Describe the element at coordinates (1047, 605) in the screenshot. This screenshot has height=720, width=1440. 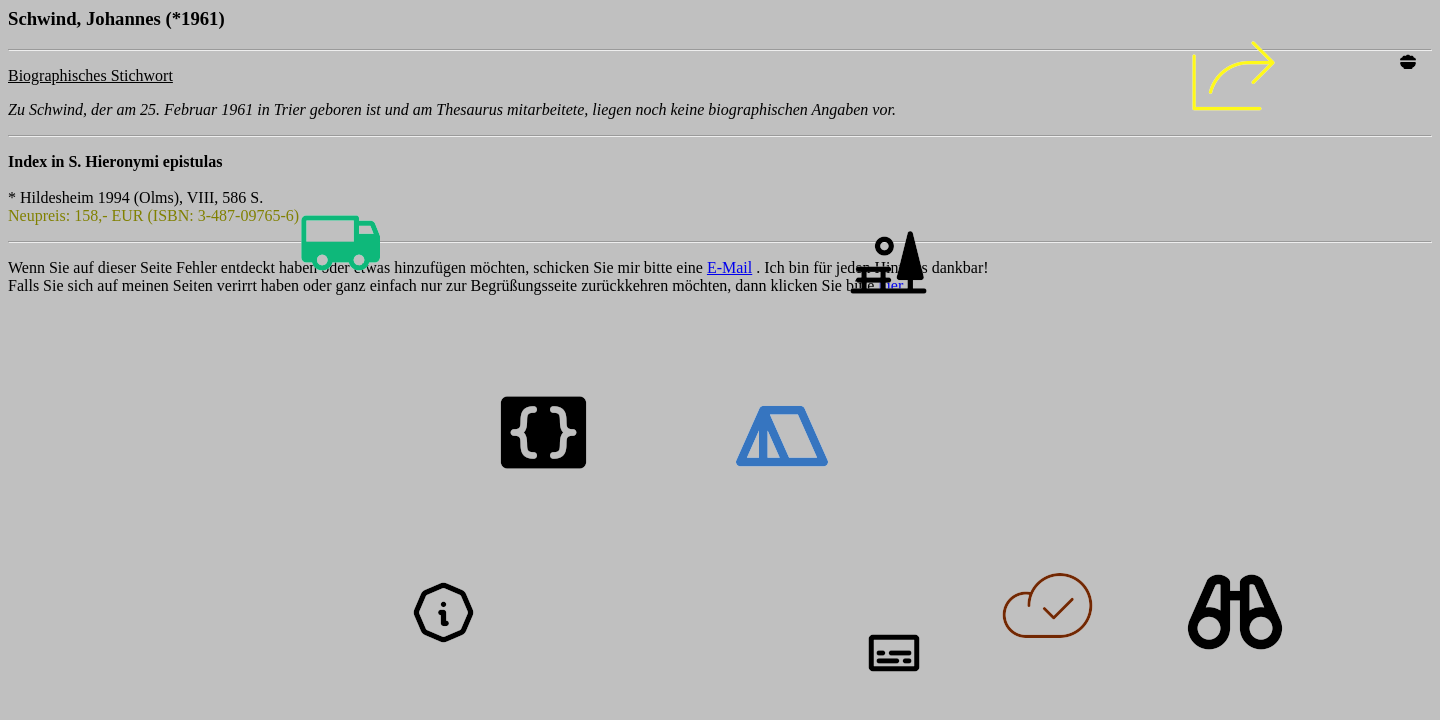
I see `file successfully uploaded to cloud storage` at that location.